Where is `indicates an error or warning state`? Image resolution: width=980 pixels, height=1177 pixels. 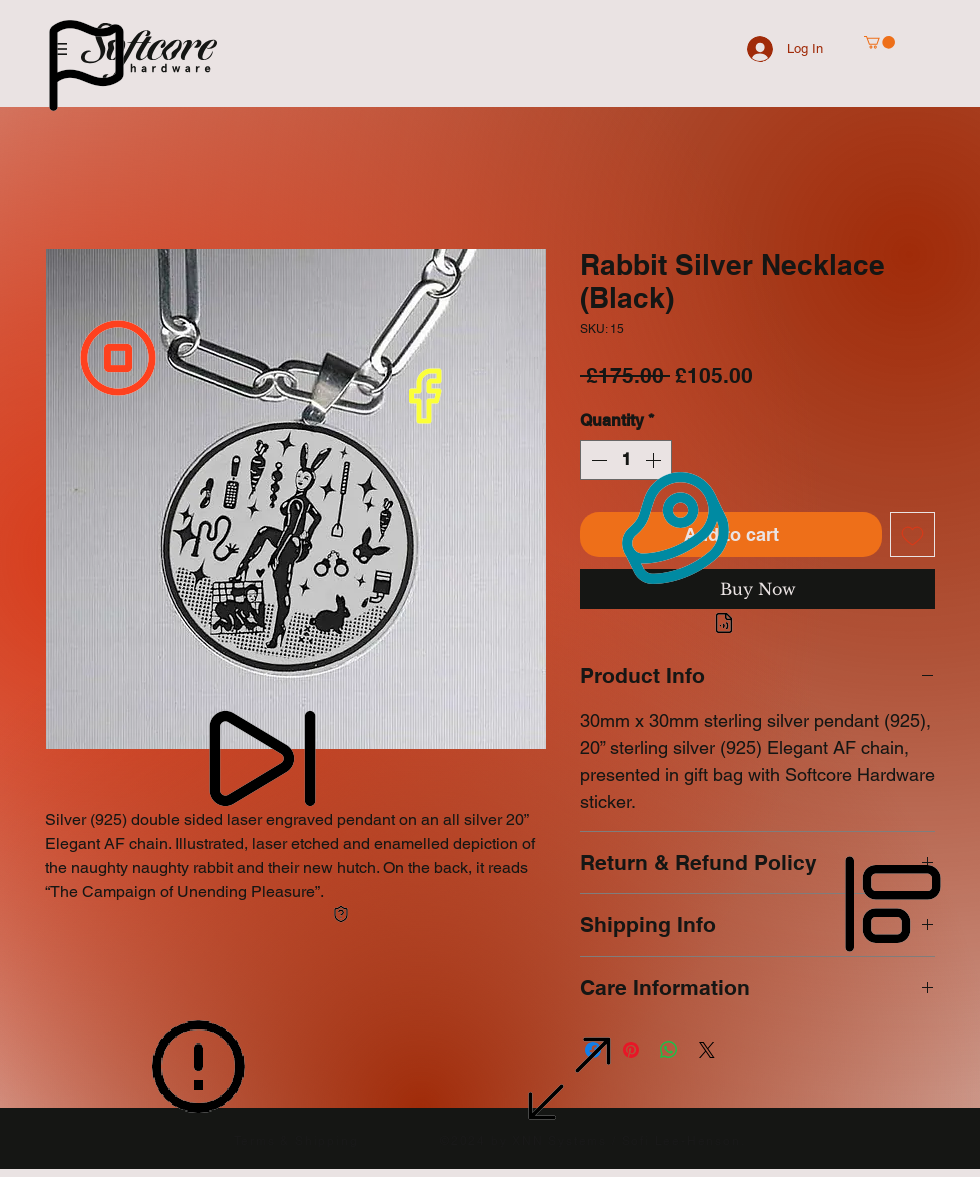 indicates an error or warning state is located at coordinates (198, 1066).